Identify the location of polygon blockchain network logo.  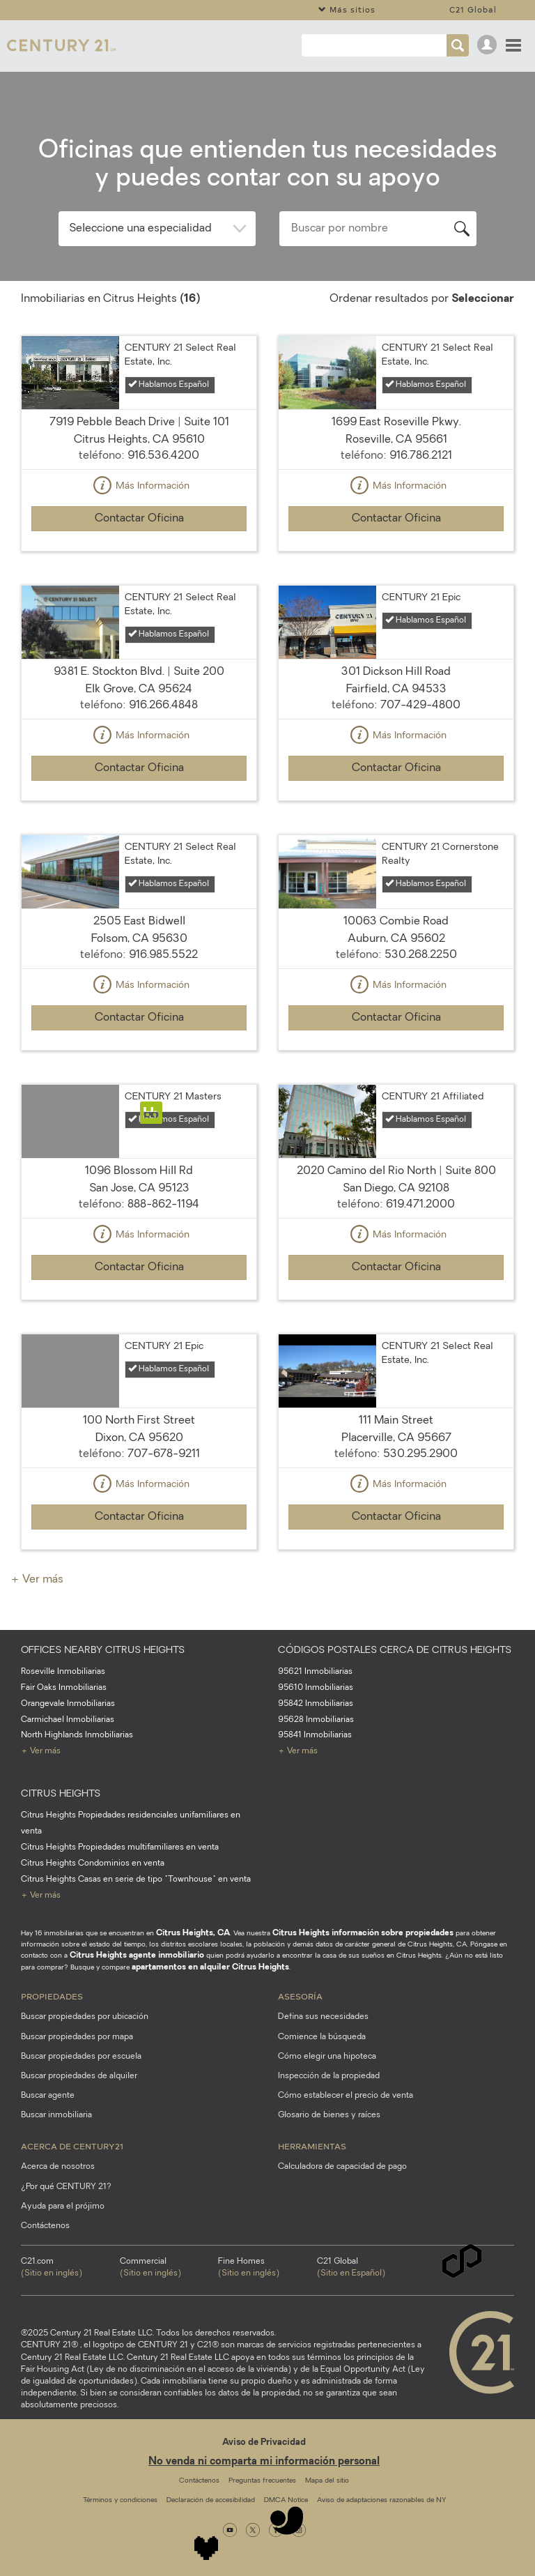
(462, 2261).